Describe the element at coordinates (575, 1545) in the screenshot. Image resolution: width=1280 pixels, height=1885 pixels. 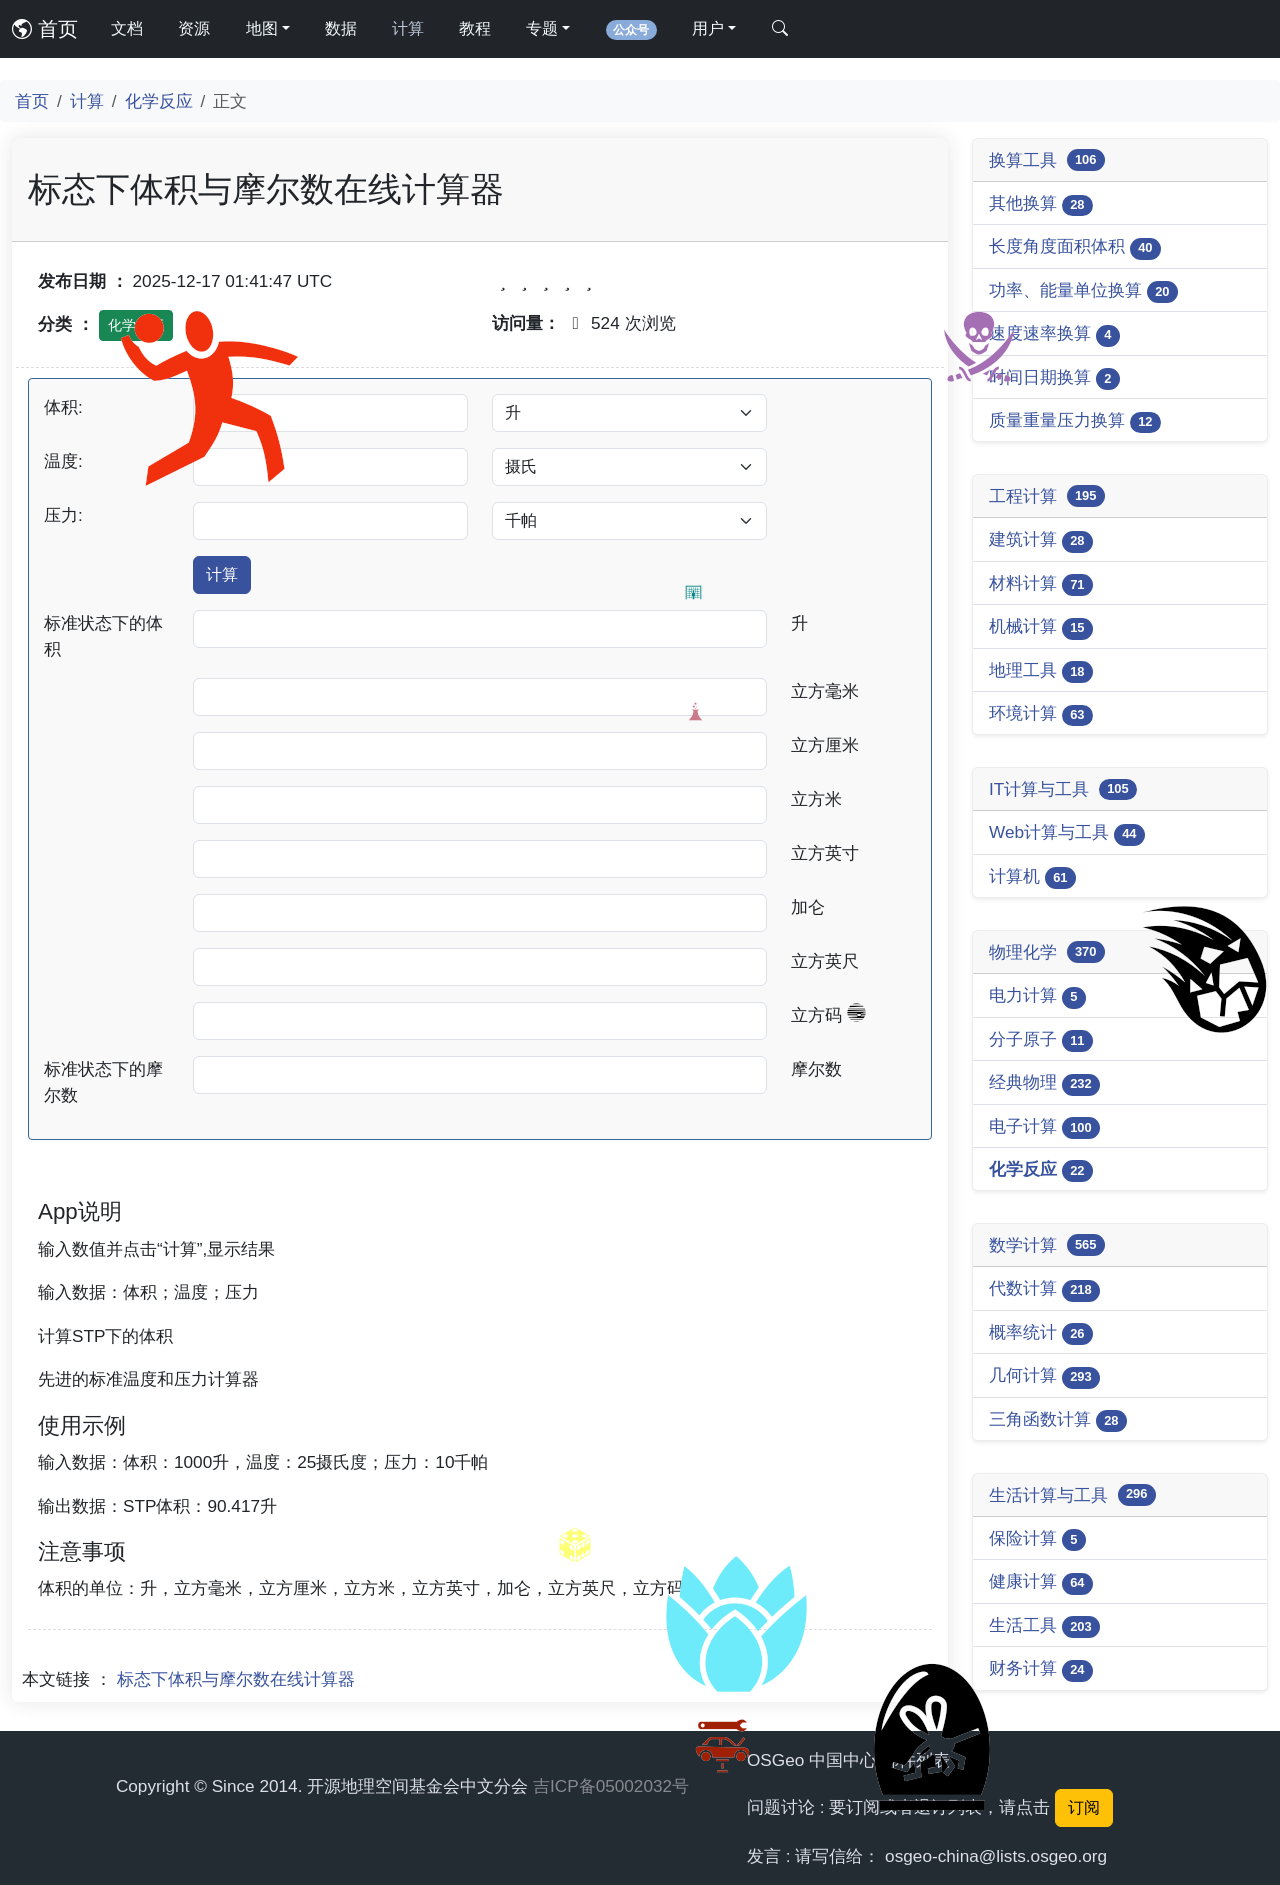
I see `roll the dice or take a chance` at that location.